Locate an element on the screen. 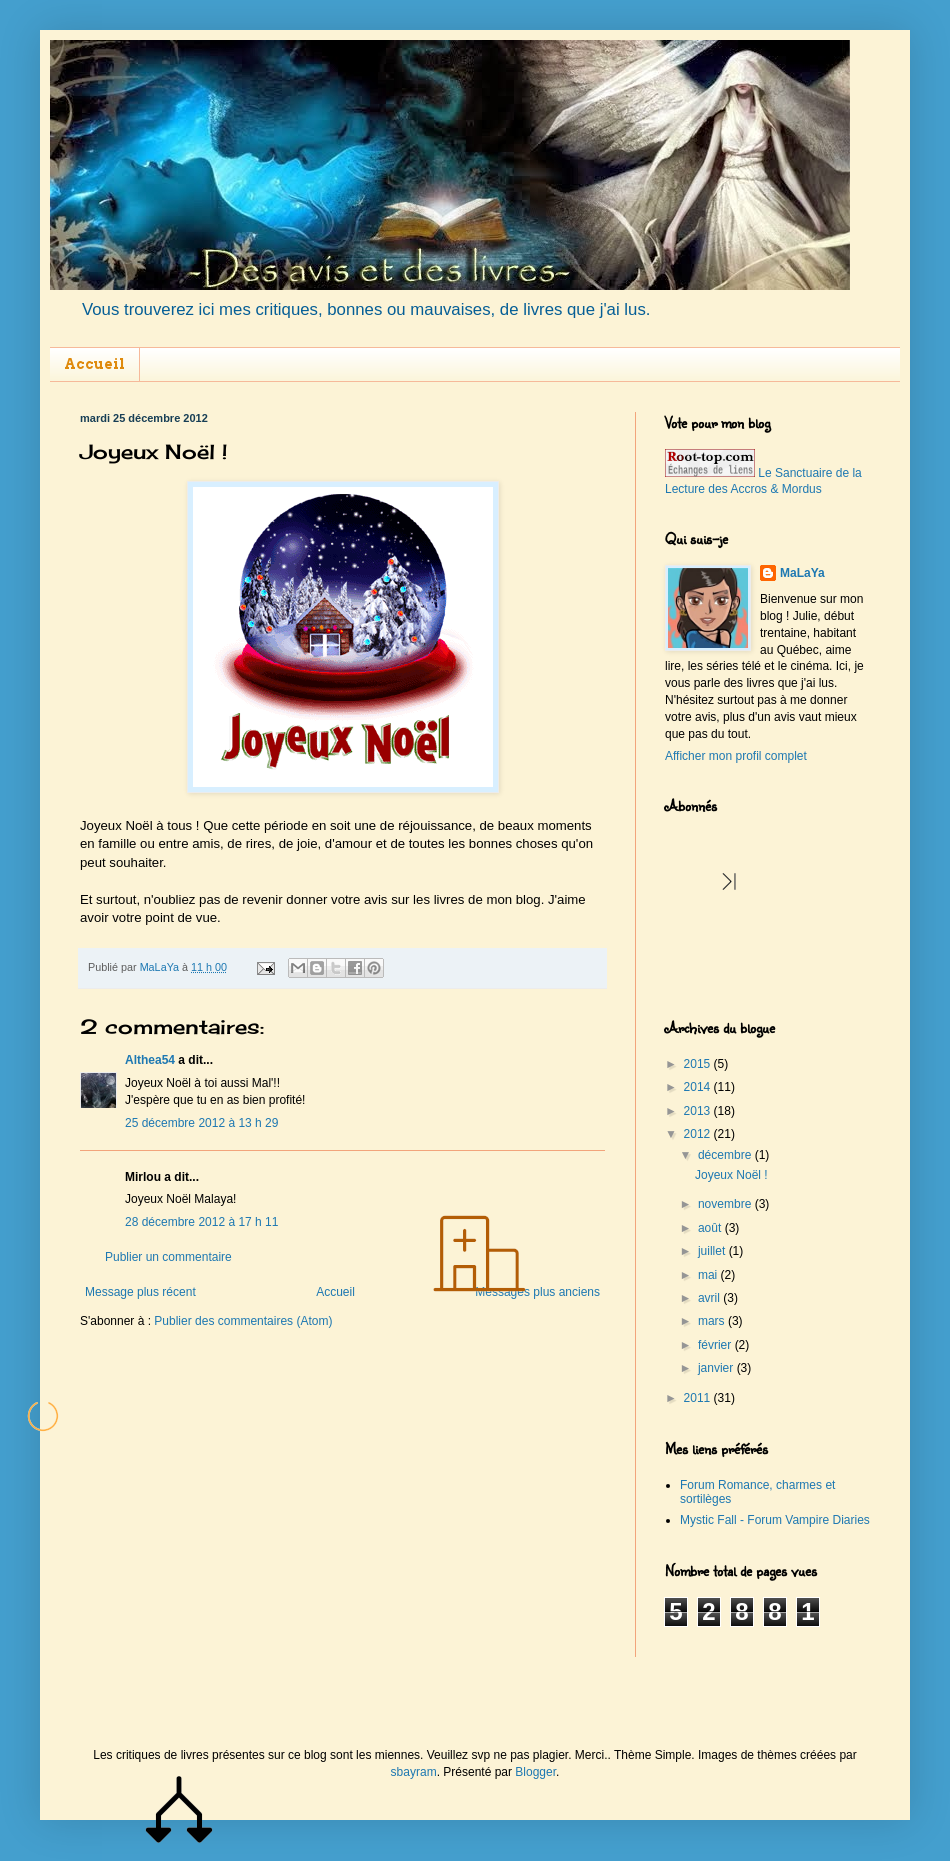 The height and width of the screenshot is (1861, 950). skip to the end of a track or playlist is located at coordinates (729, 881).